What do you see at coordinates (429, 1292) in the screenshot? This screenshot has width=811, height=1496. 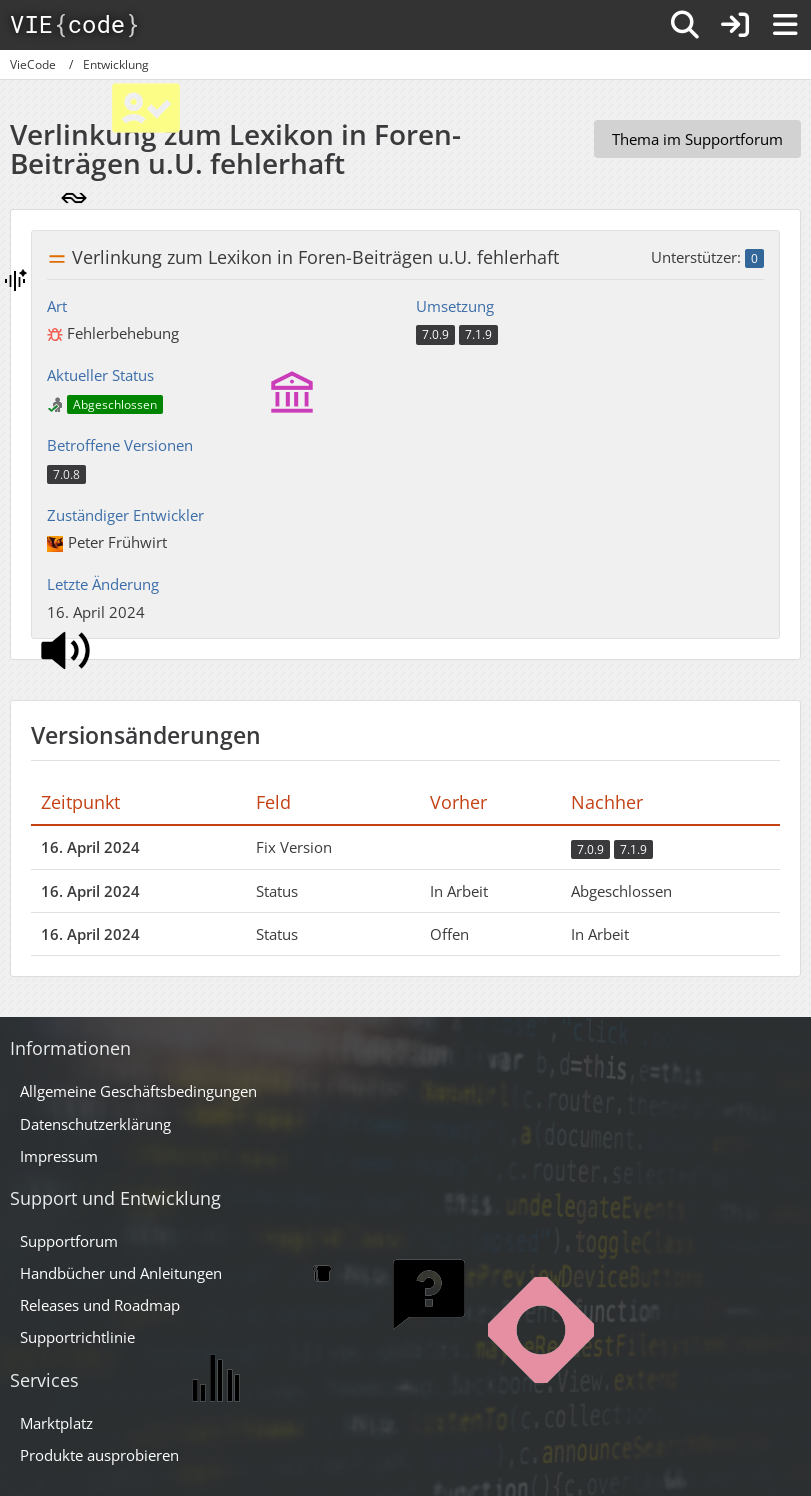 I see `access FAQ or help section` at bounding box center [429, 1292].